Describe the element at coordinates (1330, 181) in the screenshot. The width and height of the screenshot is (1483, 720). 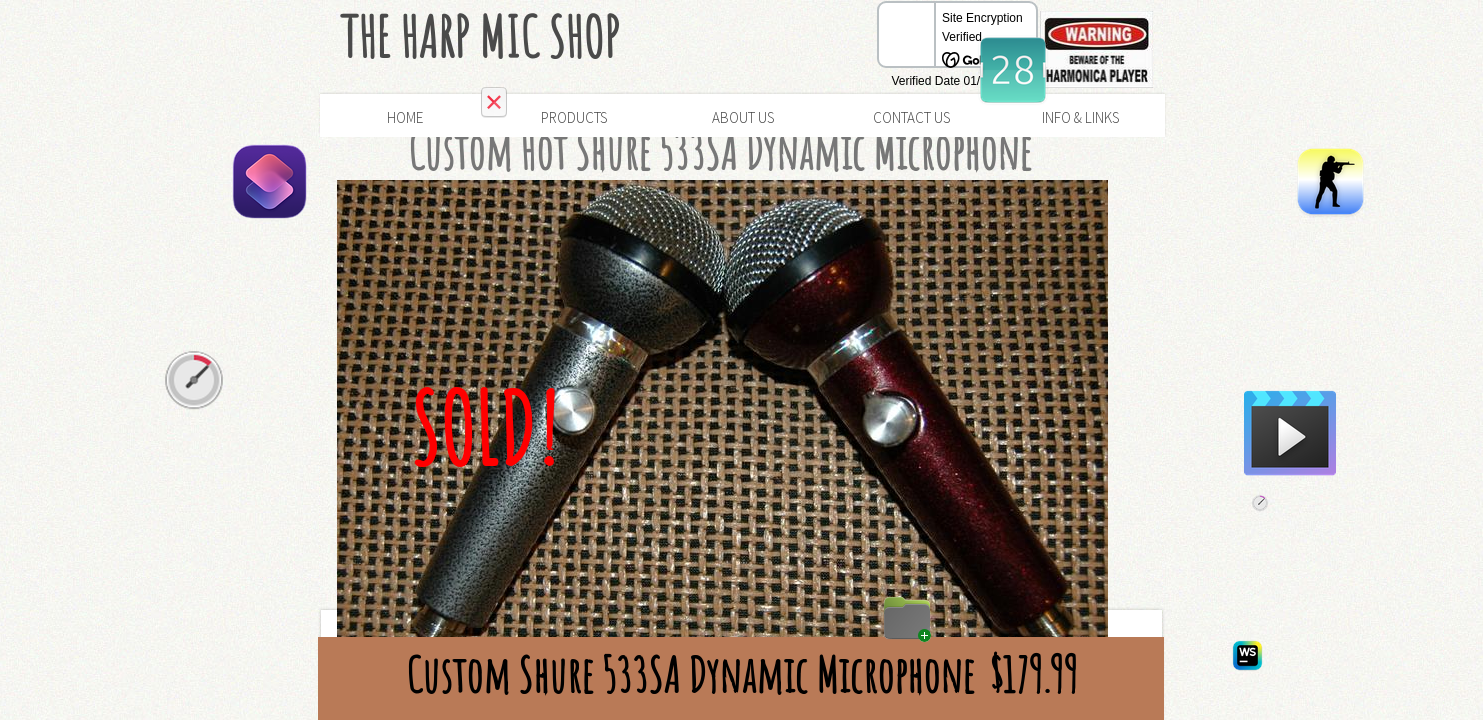
I see `launch counter-strike` at that location.